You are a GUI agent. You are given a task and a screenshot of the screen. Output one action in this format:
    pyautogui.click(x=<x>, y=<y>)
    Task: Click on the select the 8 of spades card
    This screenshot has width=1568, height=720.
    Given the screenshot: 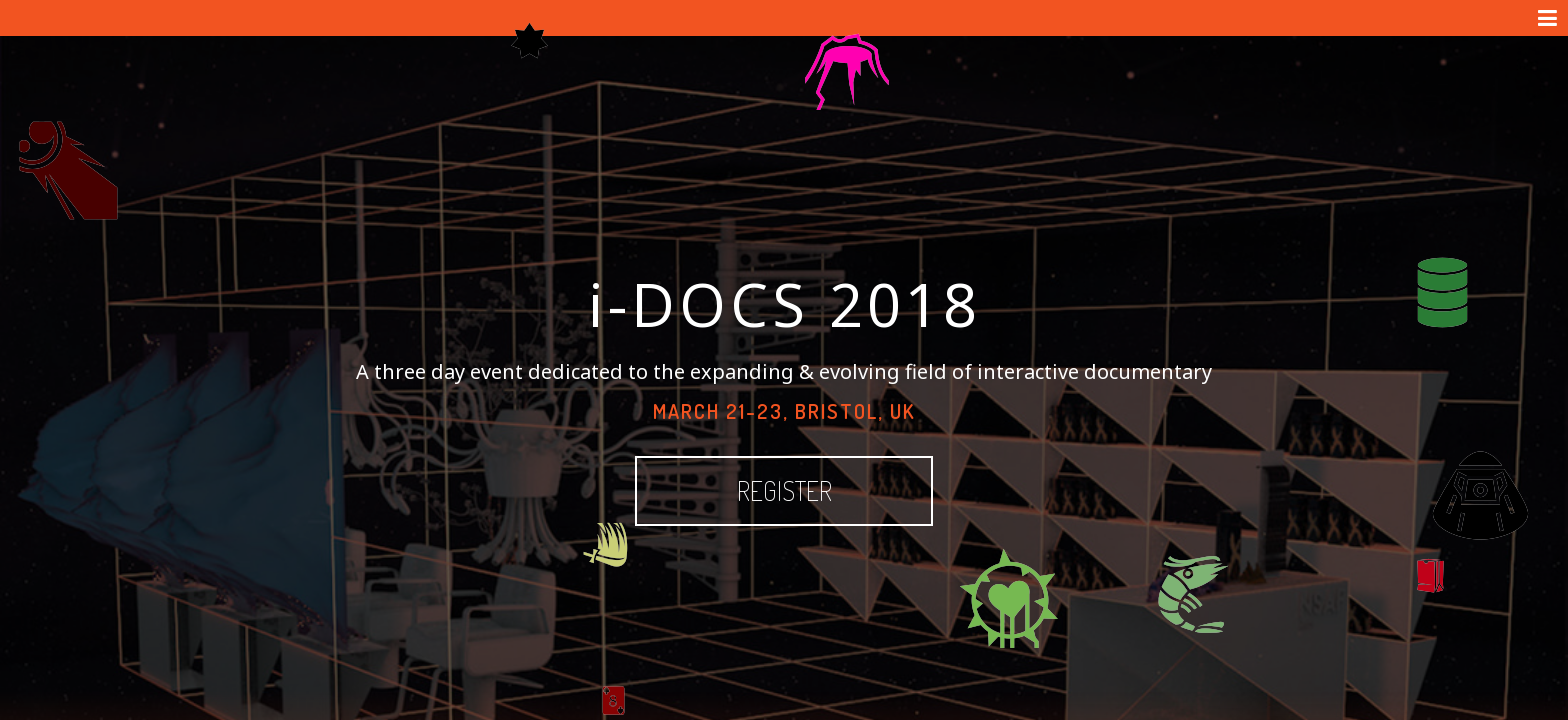 What is the action you would take?
    pyautogui.click(x=613, y=700)
    